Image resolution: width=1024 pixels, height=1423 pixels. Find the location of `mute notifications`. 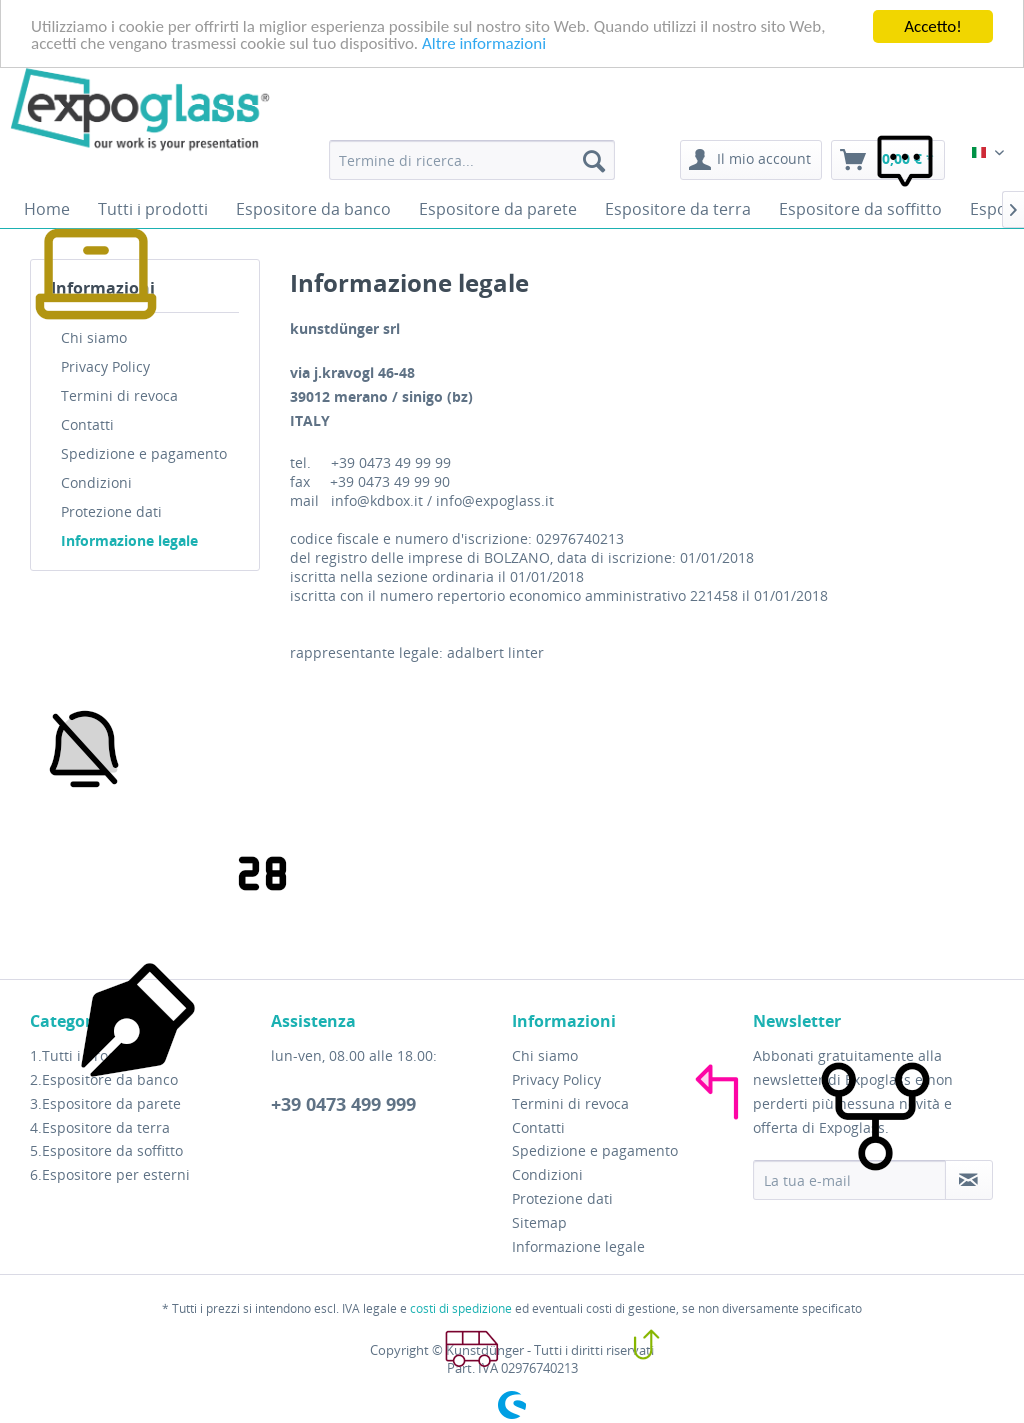

mute notifications is located at coordinates (85, 749).